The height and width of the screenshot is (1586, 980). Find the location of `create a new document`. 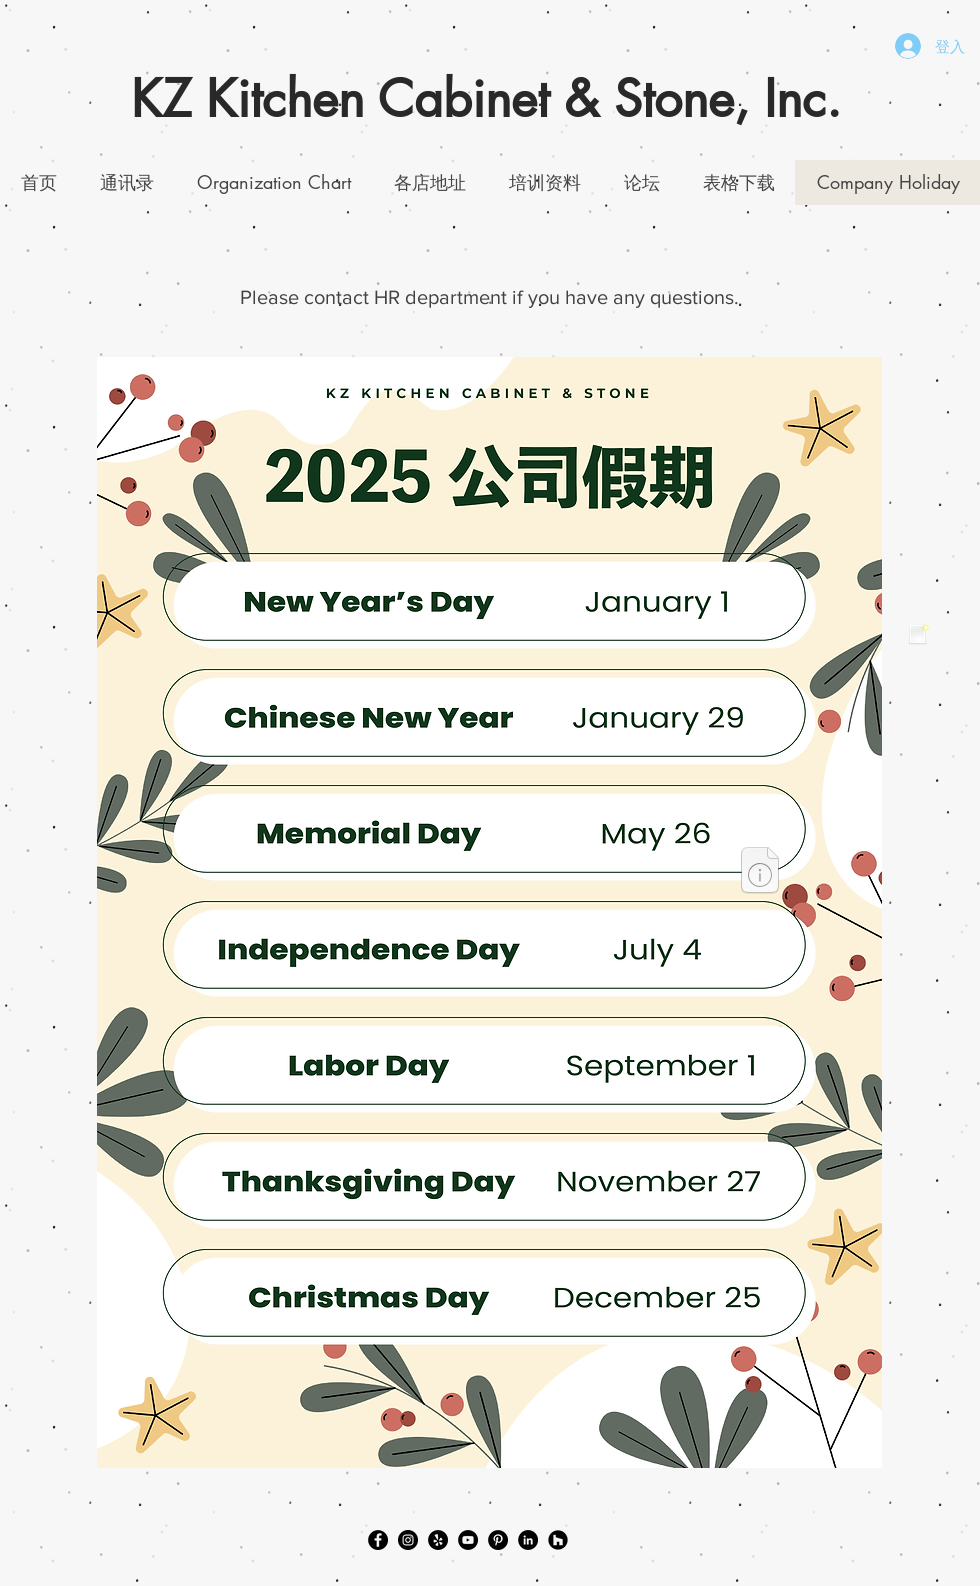

create a new document is located at coordinates (919, 634).